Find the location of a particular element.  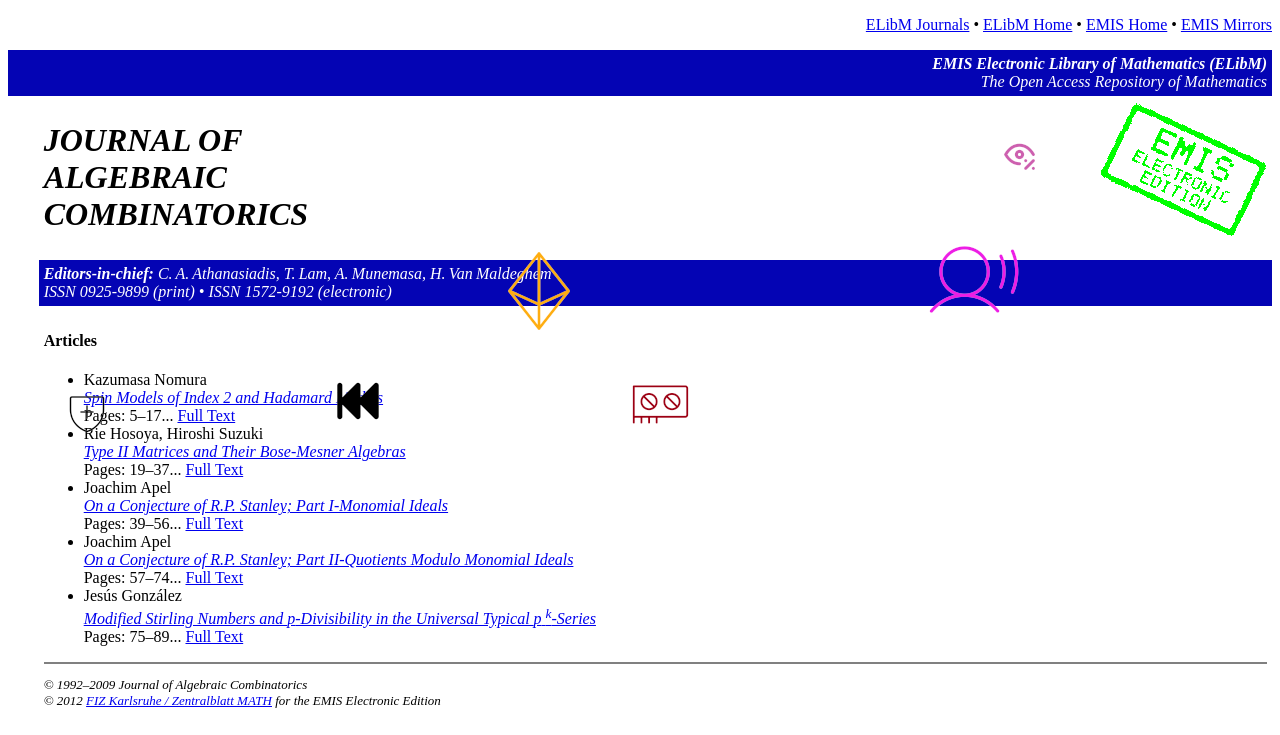

add new security protection is located at coordinates (87, 412).